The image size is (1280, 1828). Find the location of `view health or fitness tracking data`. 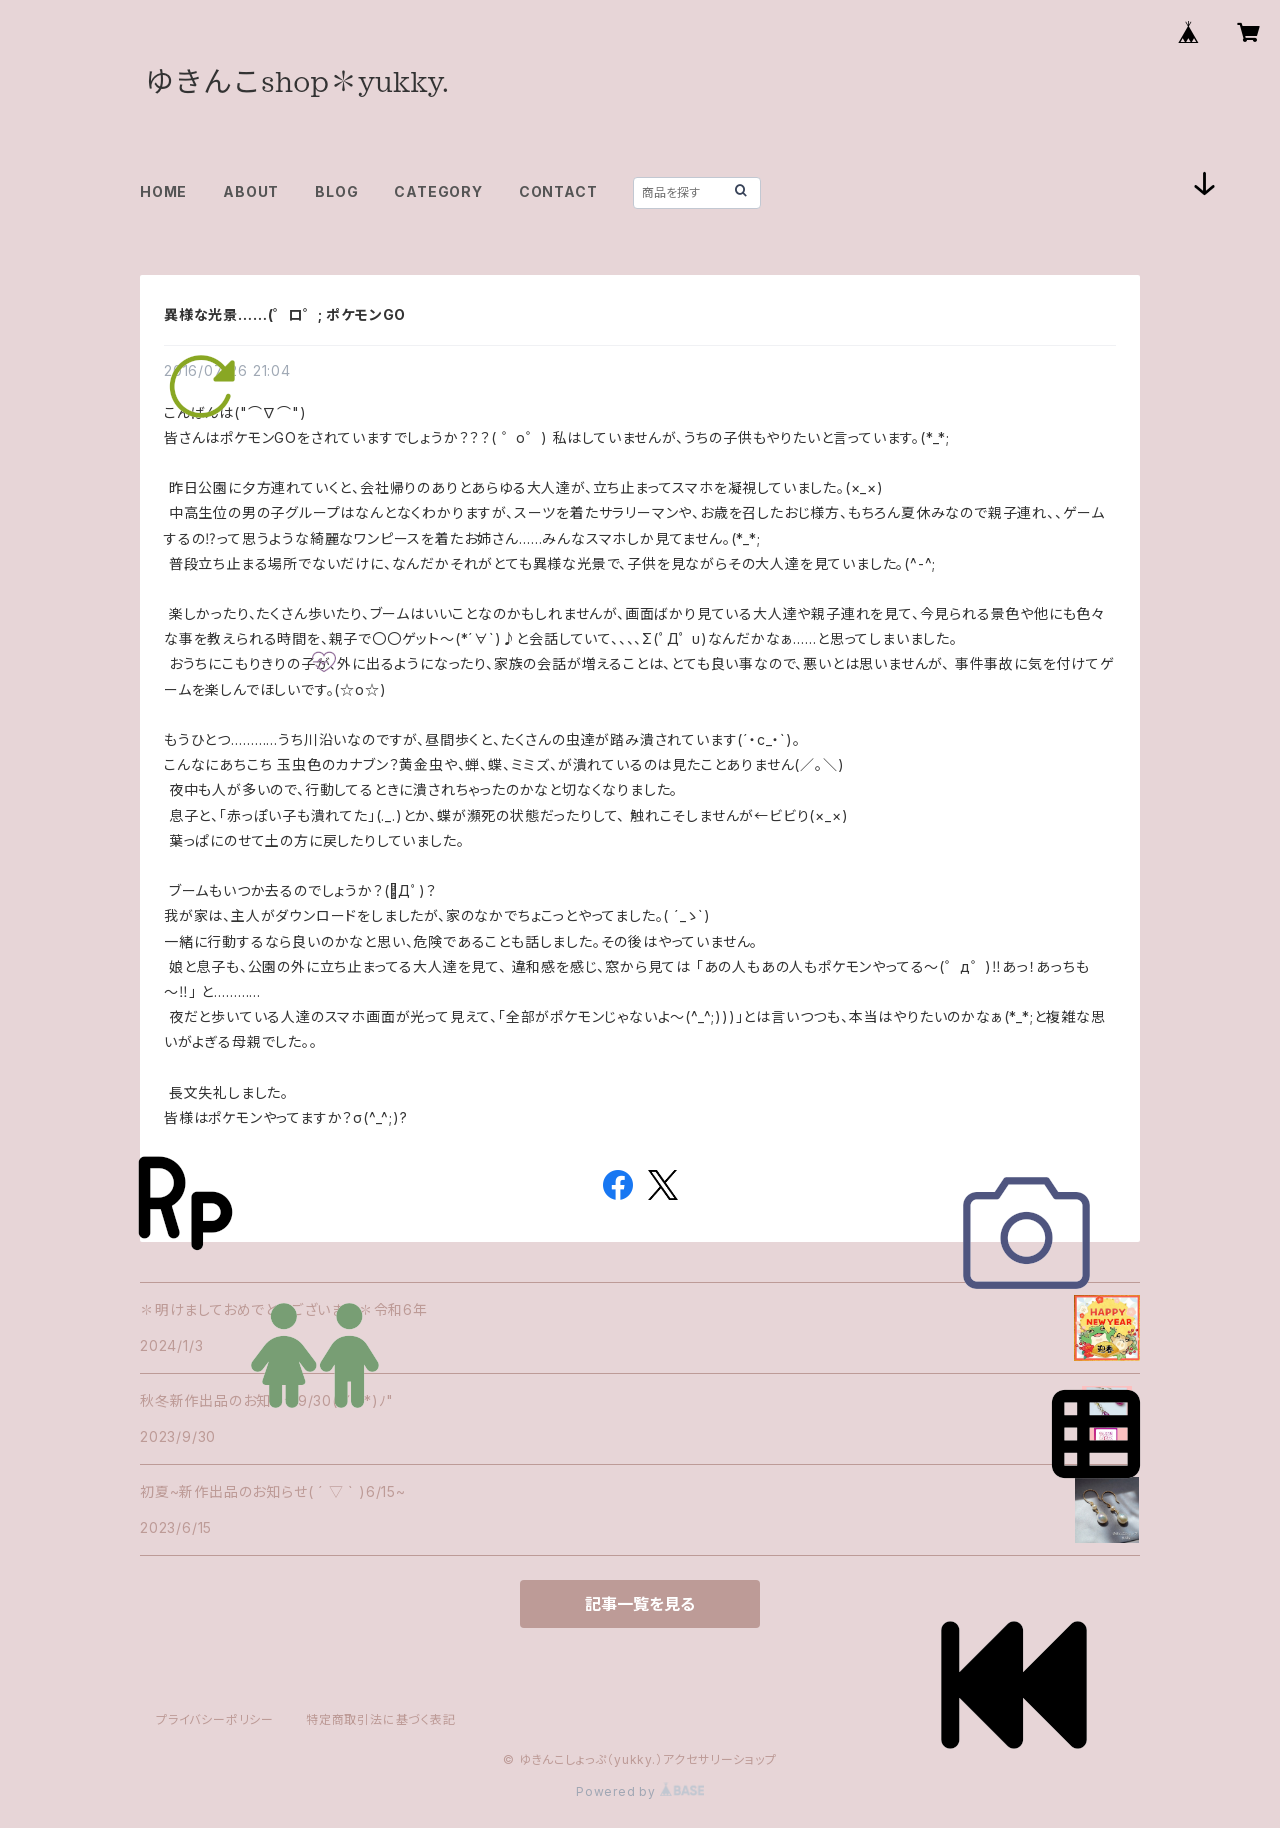

view health or fitness tracking data is located at coordinates (324, 661).